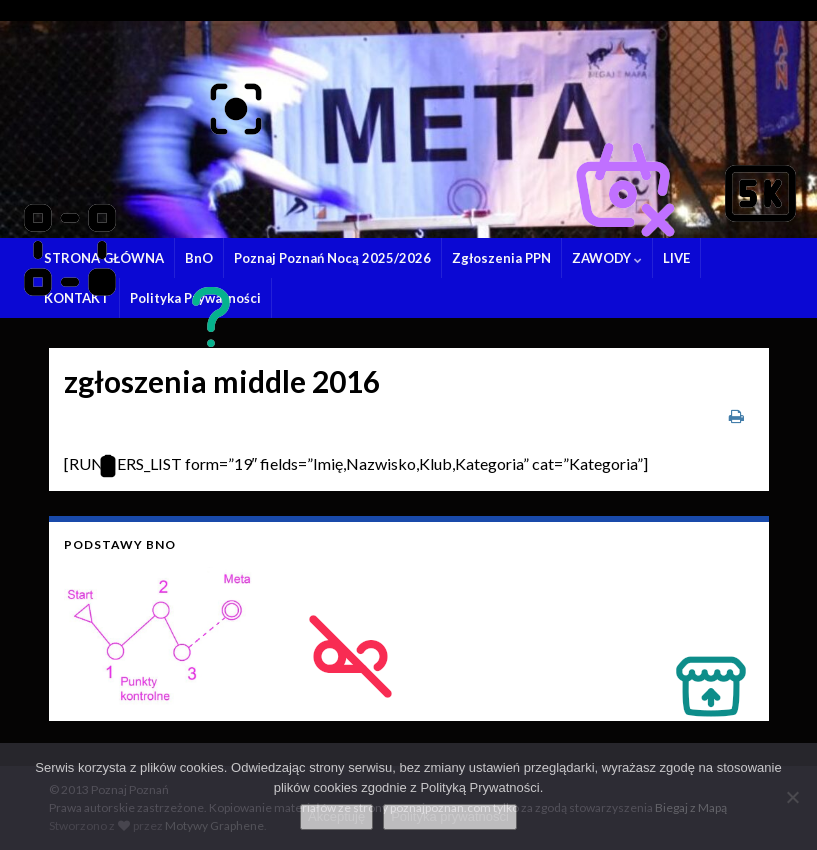  I want to click on voicemail disabled or unavailable, so click(350, 656).